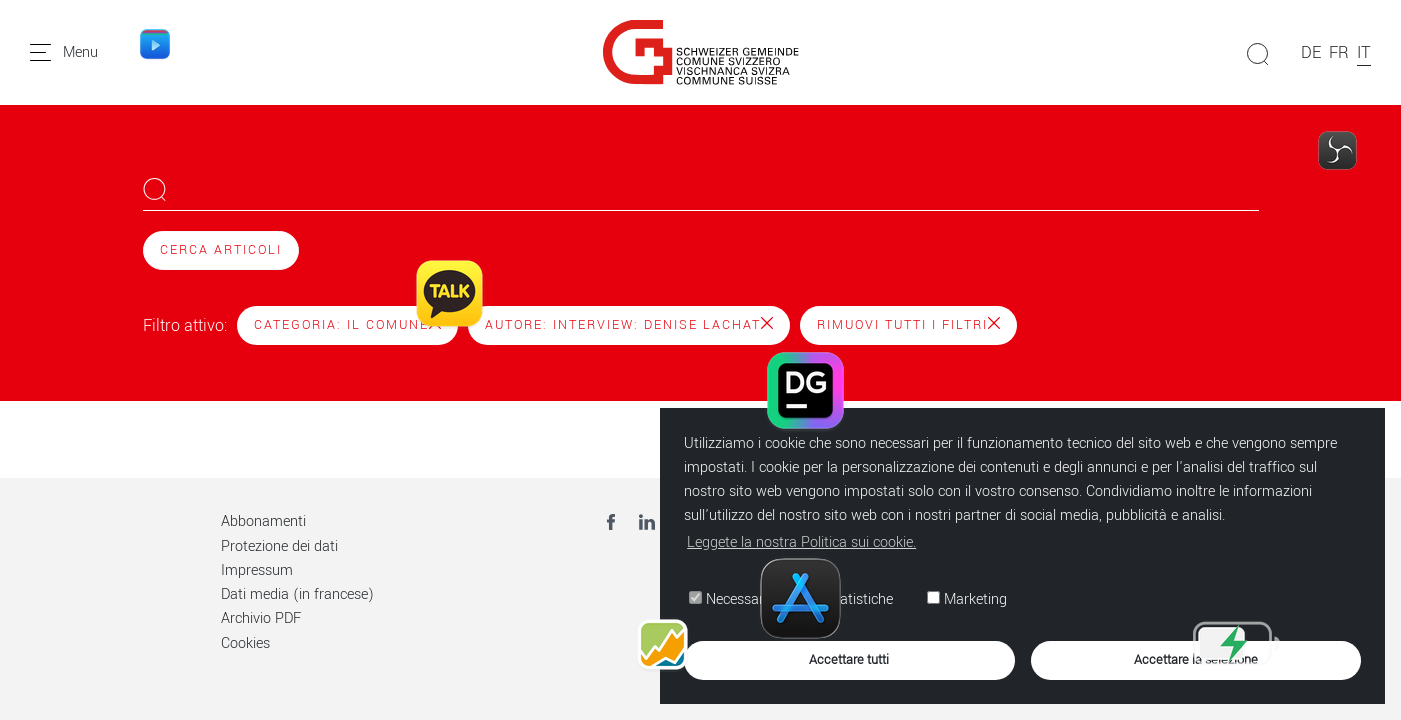 The height and width of the screenshot is (720, 1401). Describe the element at coordinates (1236, 643) in the screenshot. I see `battery at 60% and currently charging` at that location.